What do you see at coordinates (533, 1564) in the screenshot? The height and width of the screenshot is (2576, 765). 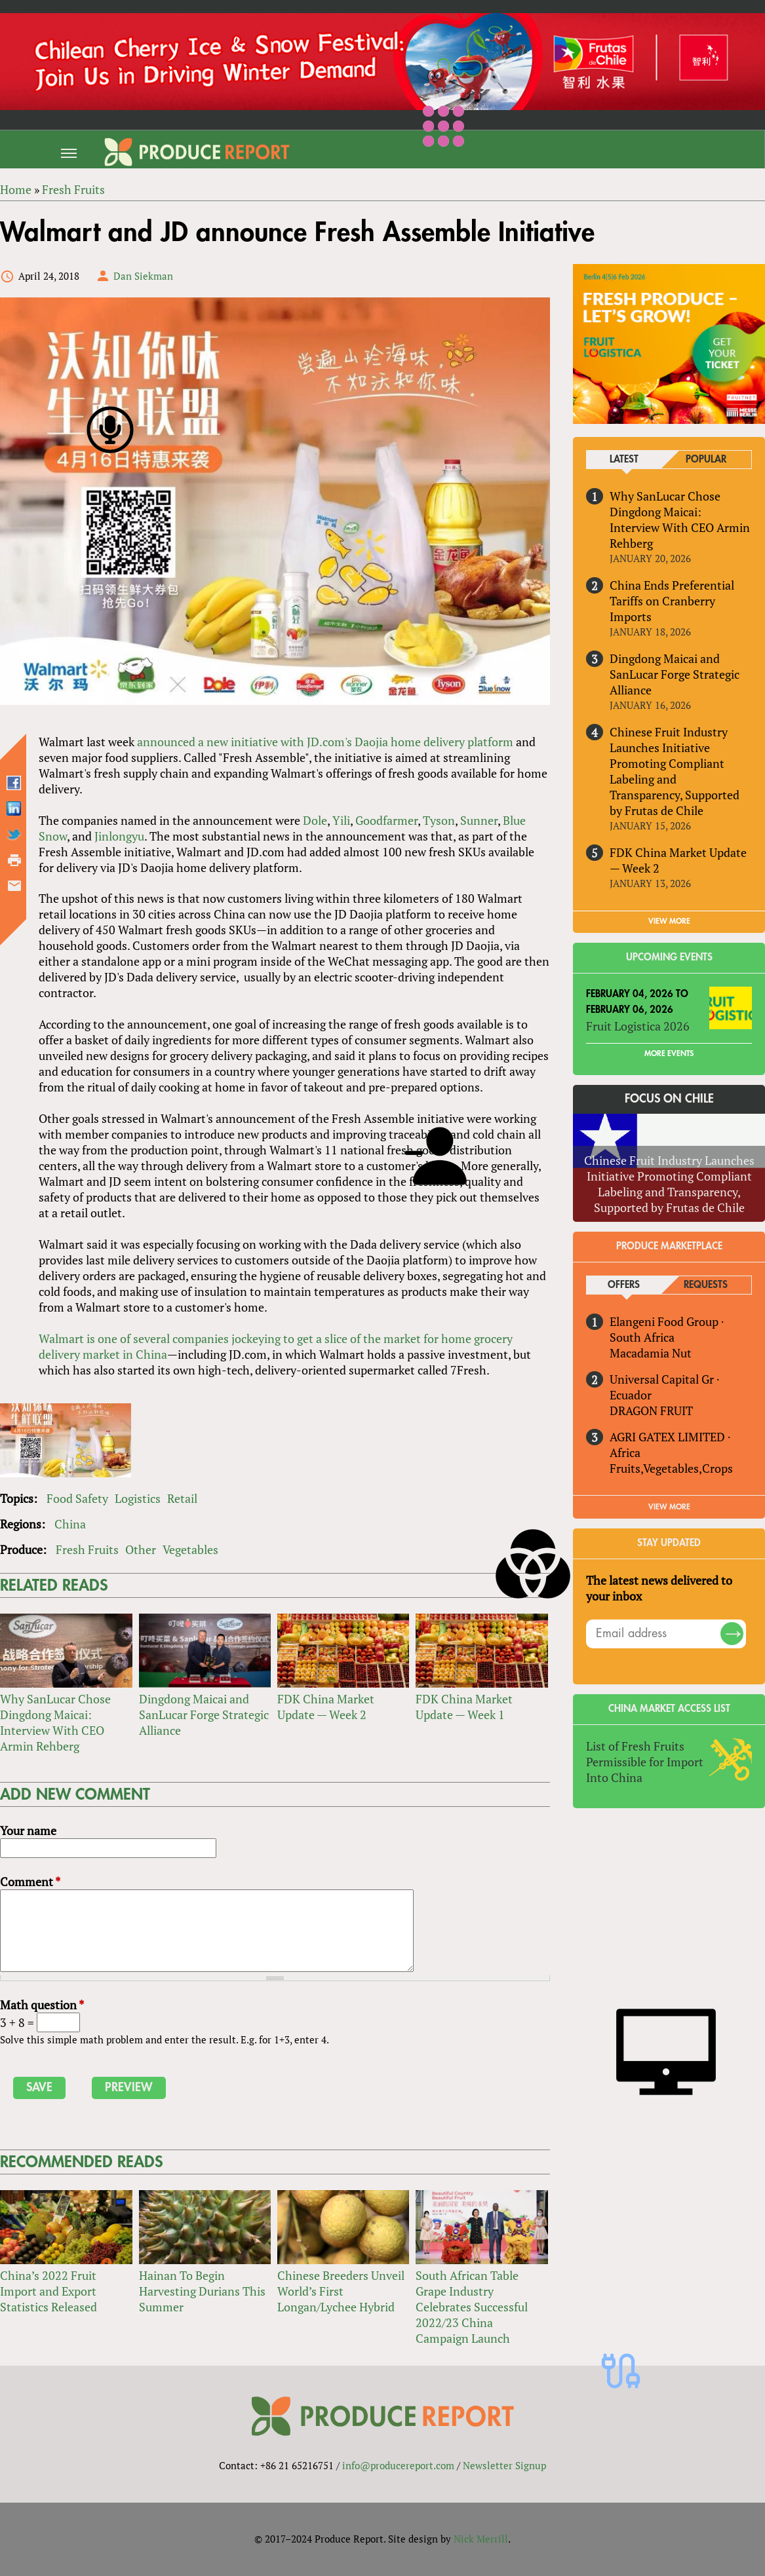 I see `adjust color filter settings` at bounding box center [533, 1564].